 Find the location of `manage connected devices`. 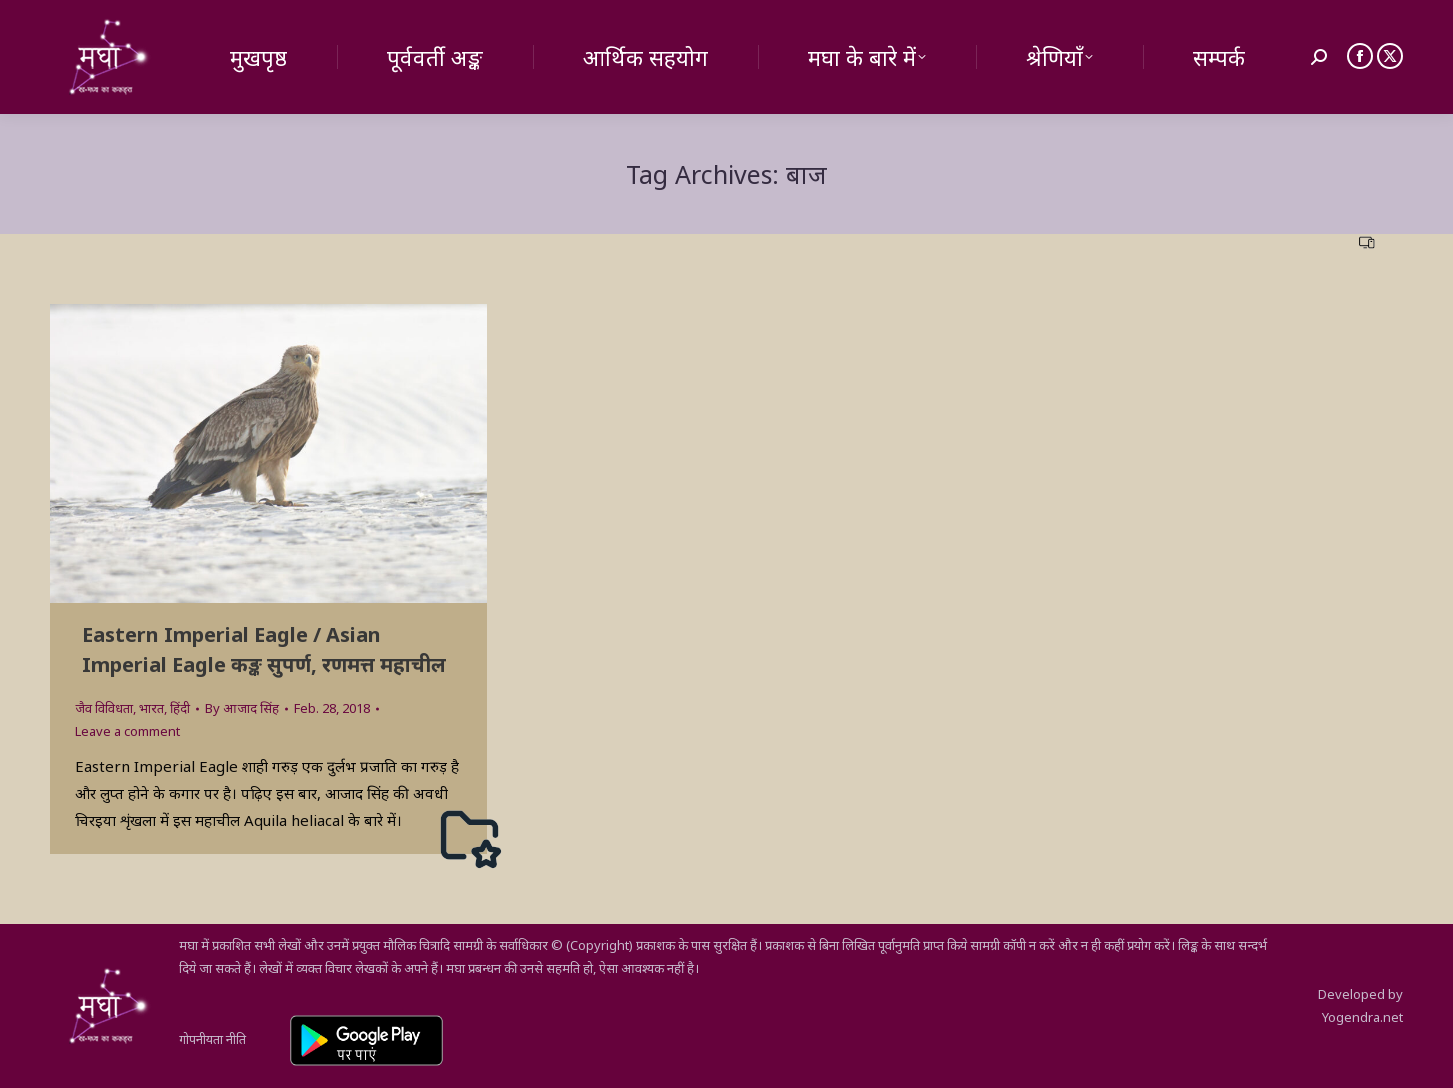

manage connected devices is located at coordinates (1366, 242).